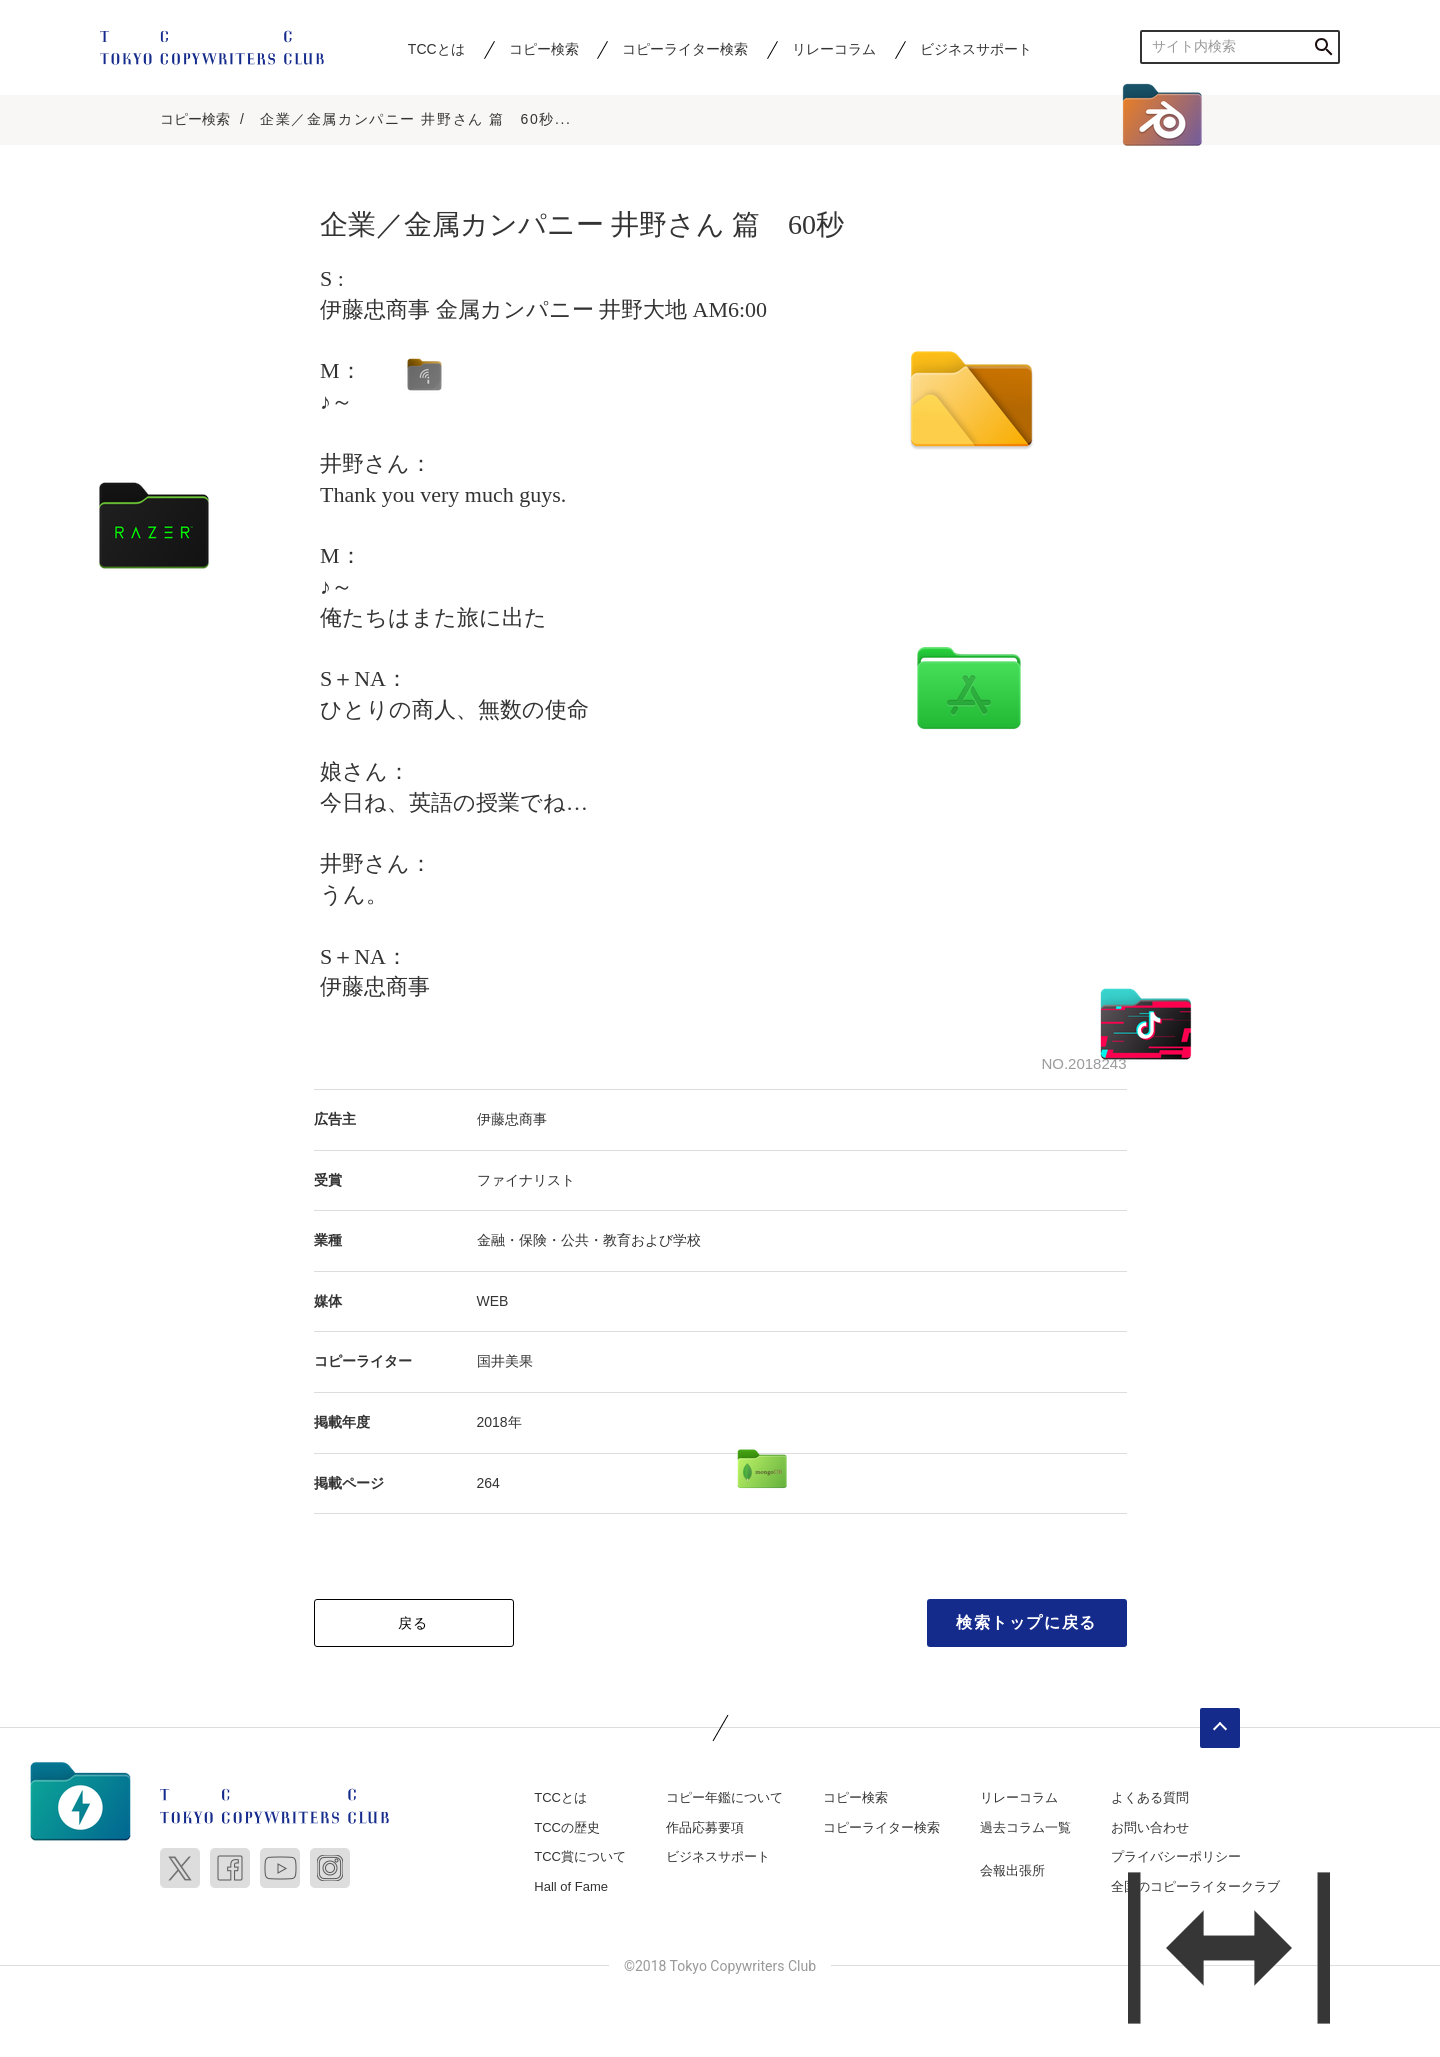  I want to click on open folder containing Blender project files, so click(1162, 117).